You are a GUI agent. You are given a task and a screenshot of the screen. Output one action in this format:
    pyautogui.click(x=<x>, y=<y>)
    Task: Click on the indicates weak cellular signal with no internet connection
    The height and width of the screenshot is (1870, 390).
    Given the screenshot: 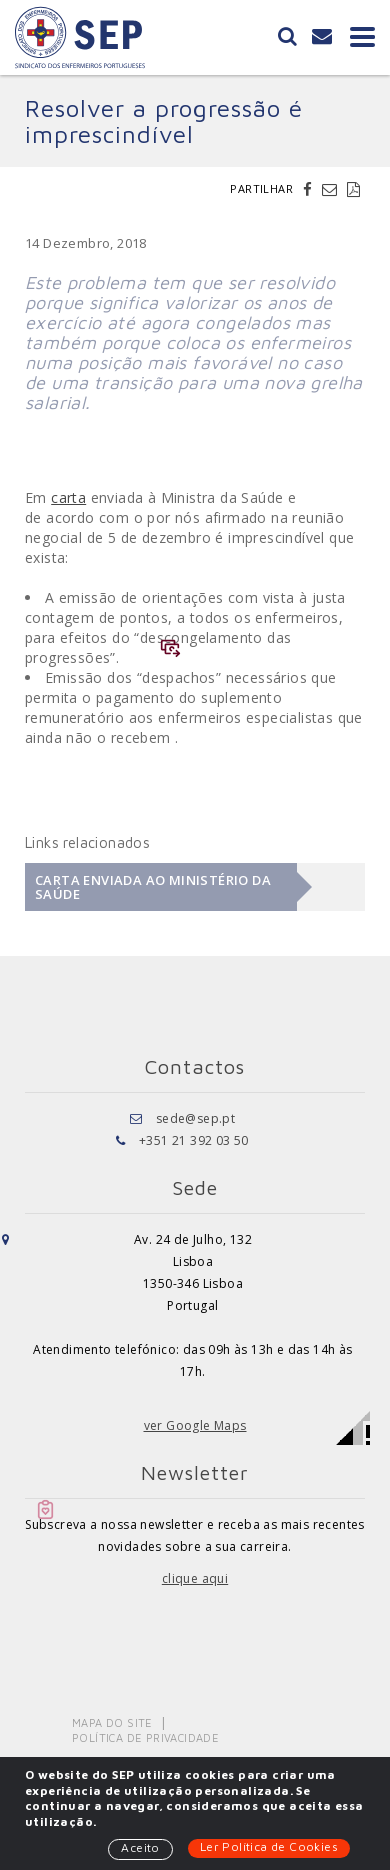 What is the action you would take?
    pyautogui.click(x=353, y=1428)
    